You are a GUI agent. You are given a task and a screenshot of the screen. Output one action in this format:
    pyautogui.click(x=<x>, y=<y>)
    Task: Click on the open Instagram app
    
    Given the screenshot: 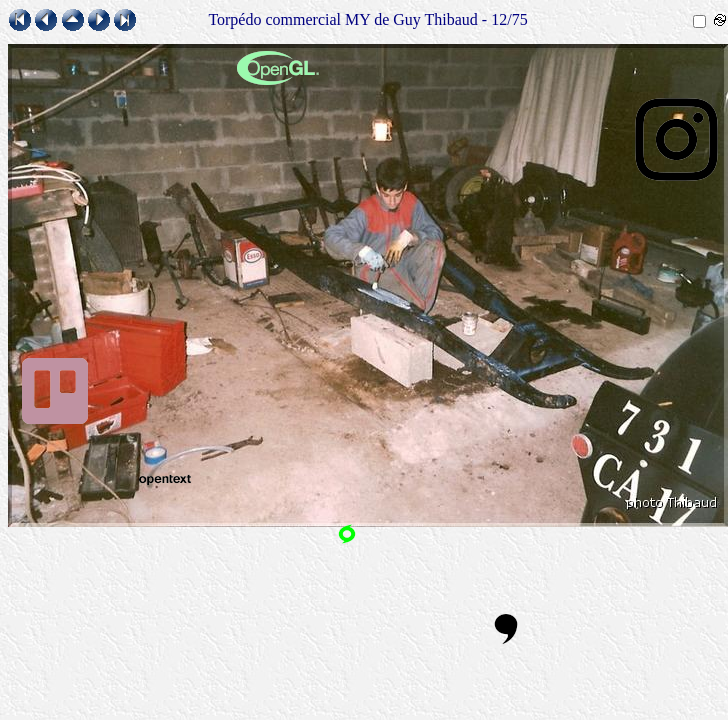 What is the action you would take?
    pyautogui.click(x=676, y=139)
    